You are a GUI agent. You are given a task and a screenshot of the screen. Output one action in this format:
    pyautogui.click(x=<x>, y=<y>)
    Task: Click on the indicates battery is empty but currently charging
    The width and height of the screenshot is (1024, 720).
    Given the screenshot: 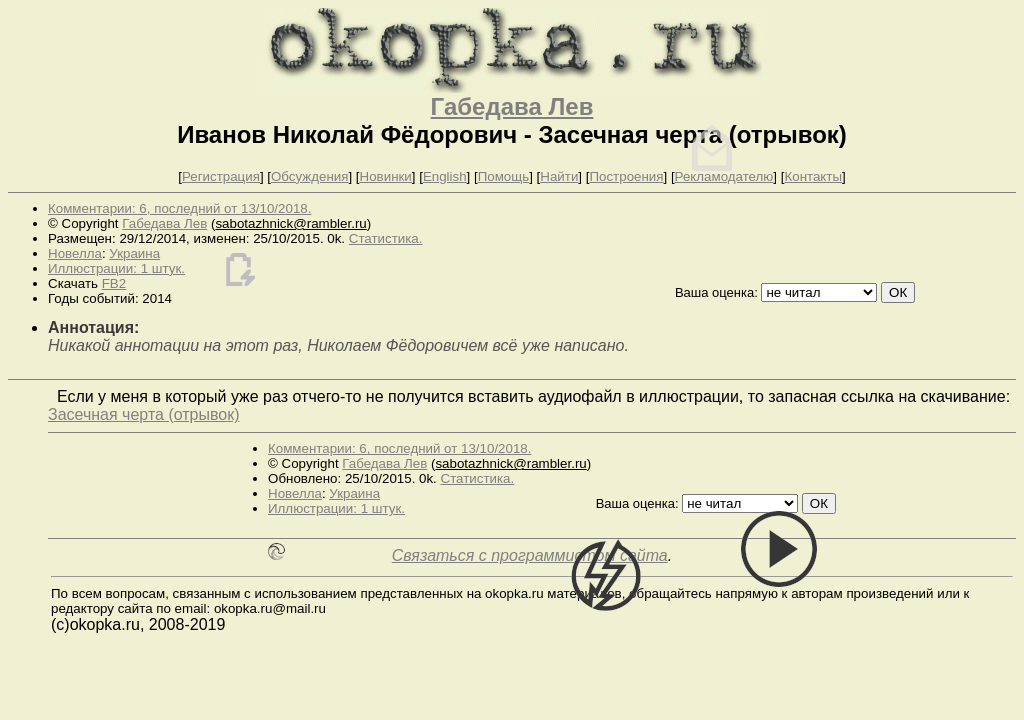 What is the action you would take?
    pyautogui.click(x=238, y=269)
    